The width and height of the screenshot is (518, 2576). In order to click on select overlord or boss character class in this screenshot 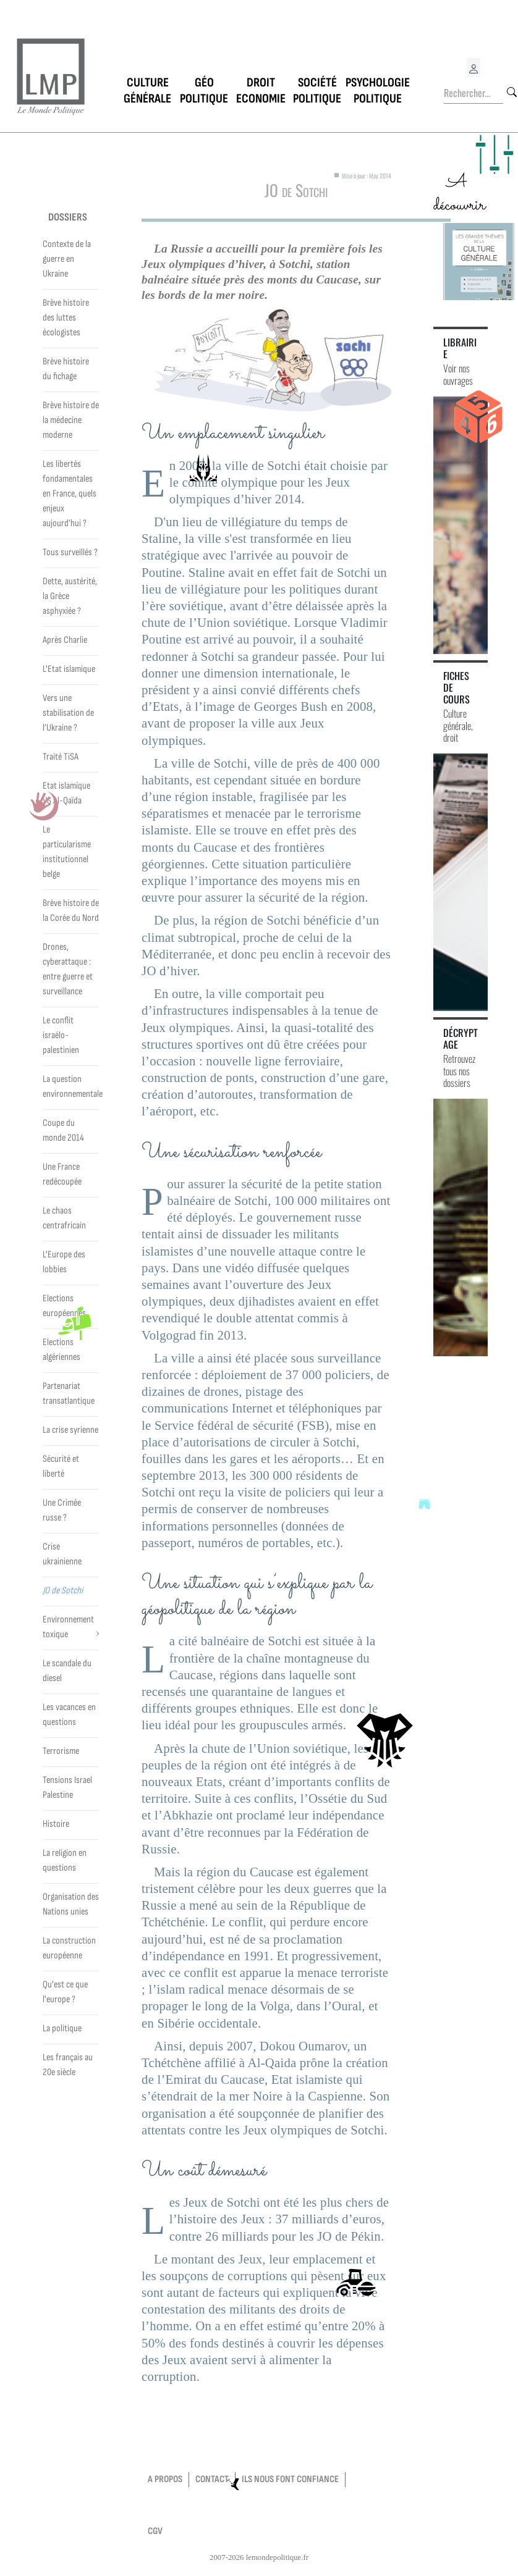, I will do `click(203, 468)`.